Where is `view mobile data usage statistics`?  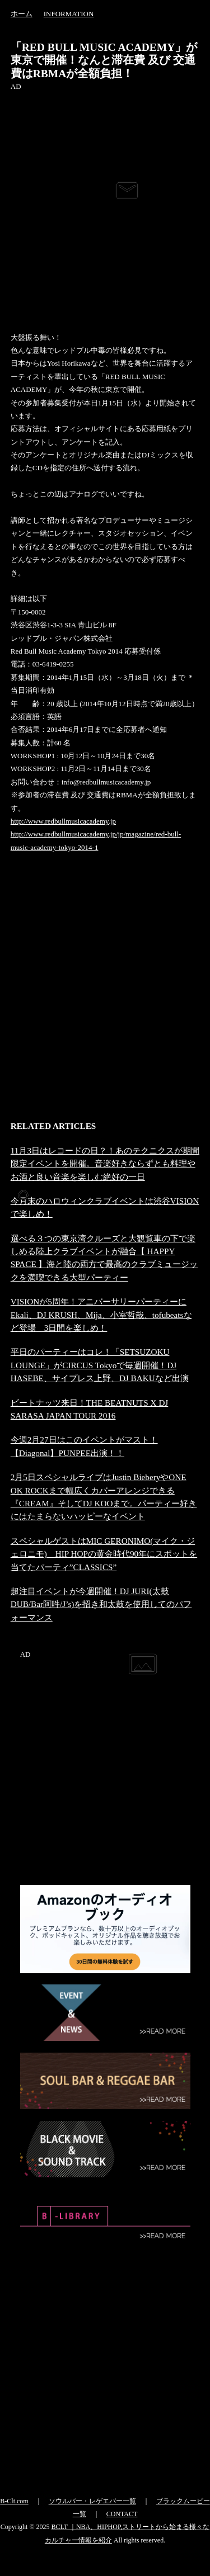 view mobile data usage statistics is located at coordinates (23, 1195).